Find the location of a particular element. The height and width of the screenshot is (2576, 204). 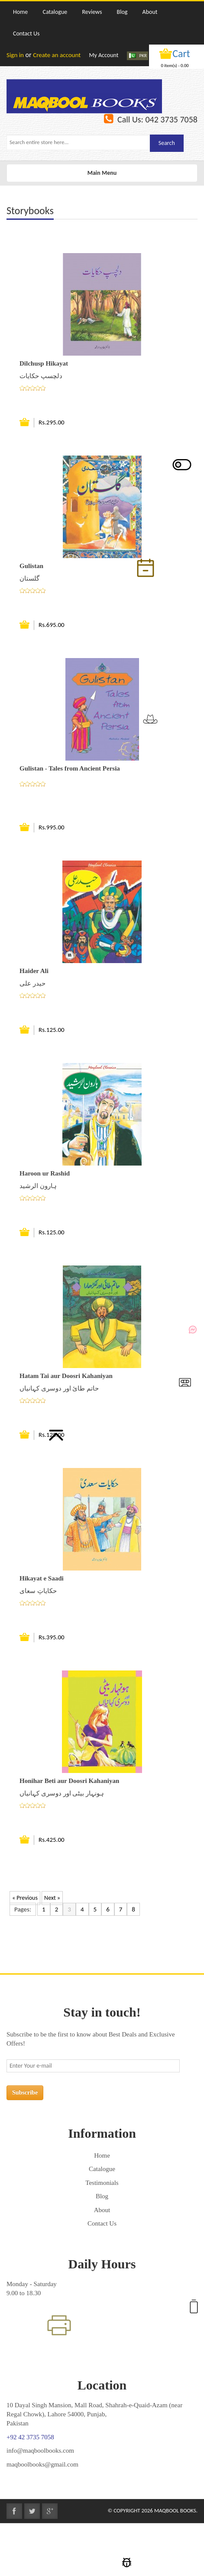

report a bug or issue is located at coordinates (126, 2562).